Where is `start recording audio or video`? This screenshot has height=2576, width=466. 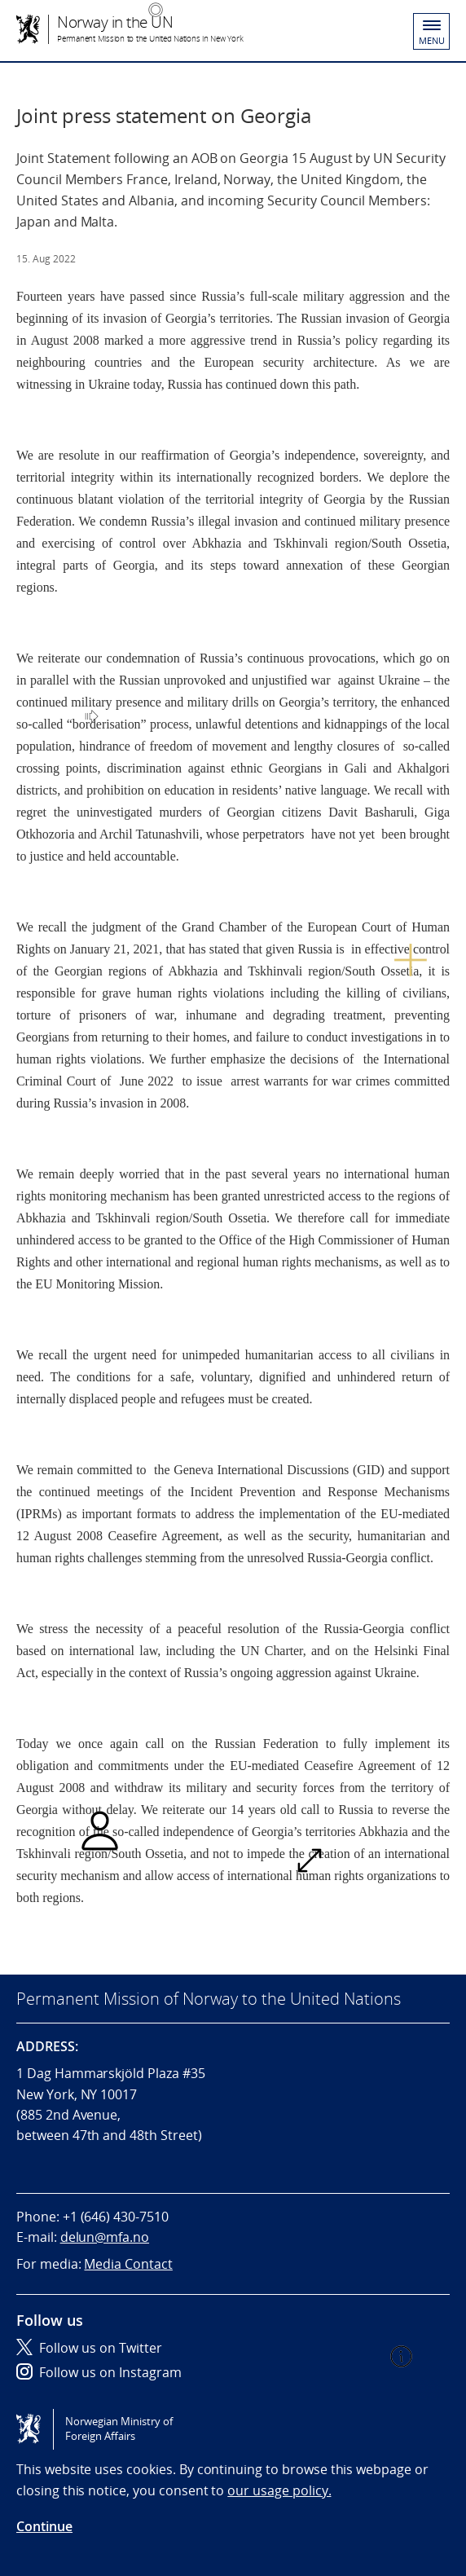
start recording audio or video is located at coordinates (156, 10).